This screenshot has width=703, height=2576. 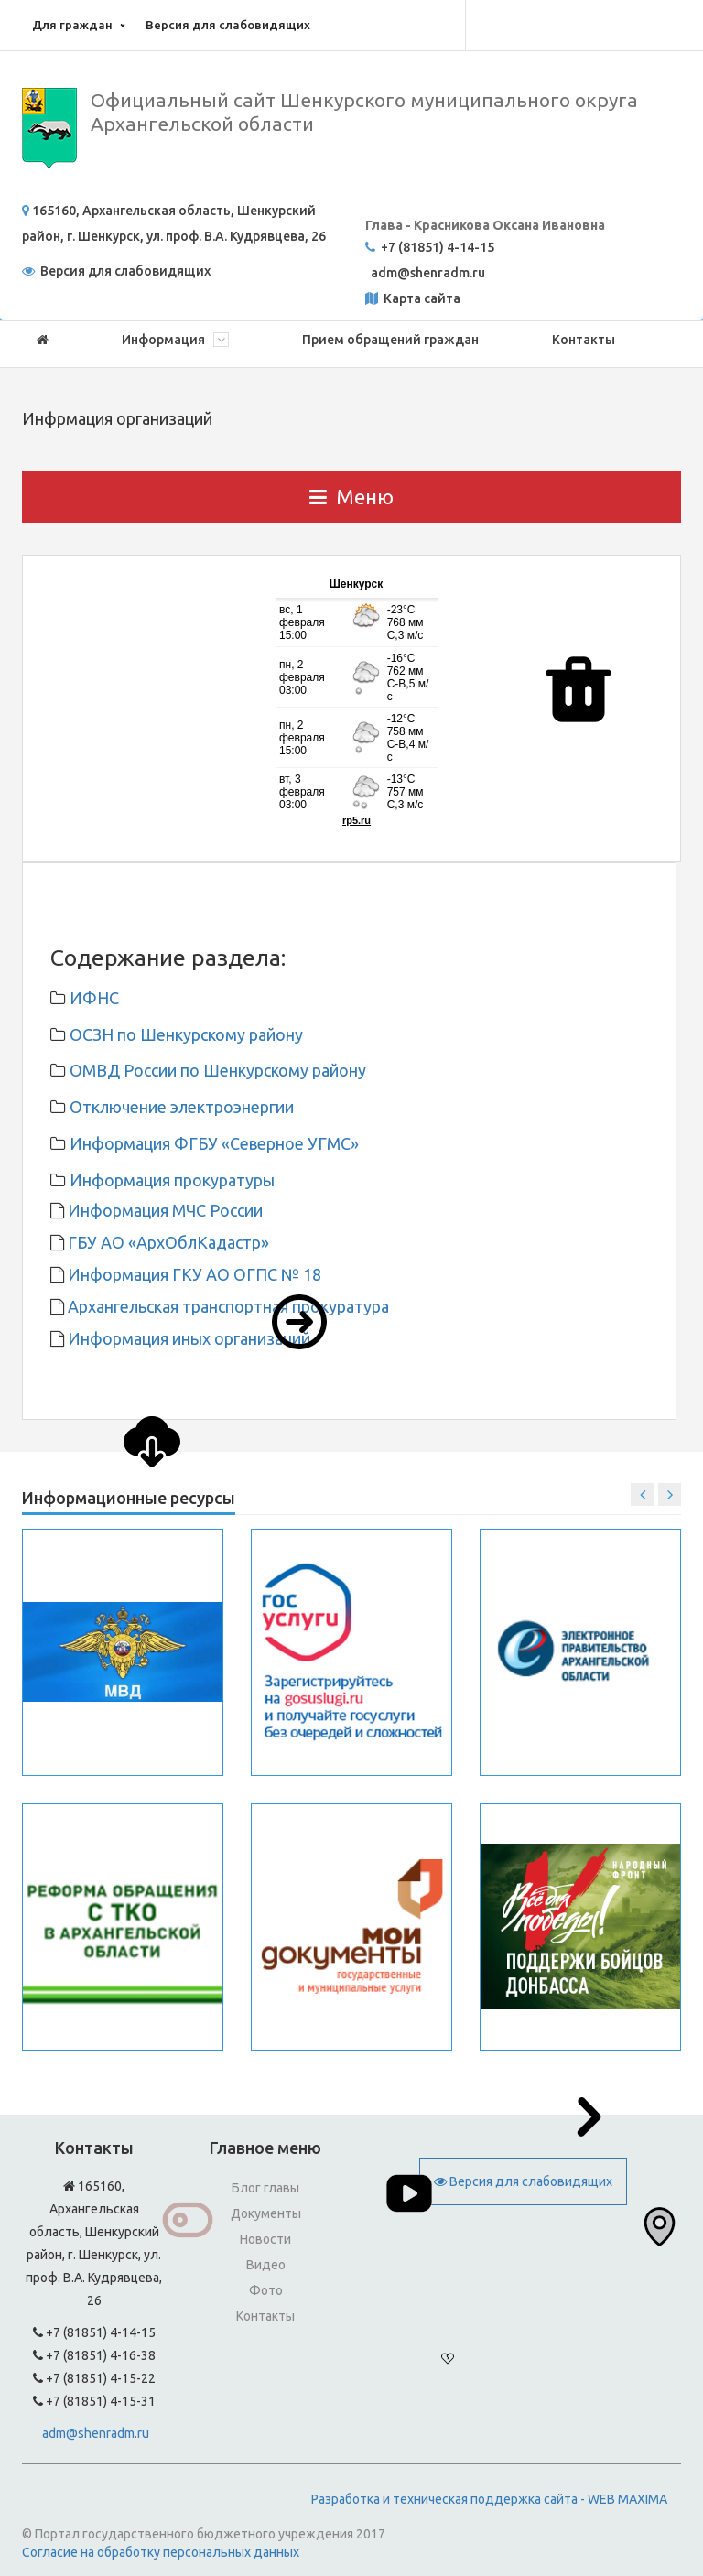 What do you see at coordinates (579, 689) in the screenshot?
I see `delete selected item` at bounding box center [579, 689].